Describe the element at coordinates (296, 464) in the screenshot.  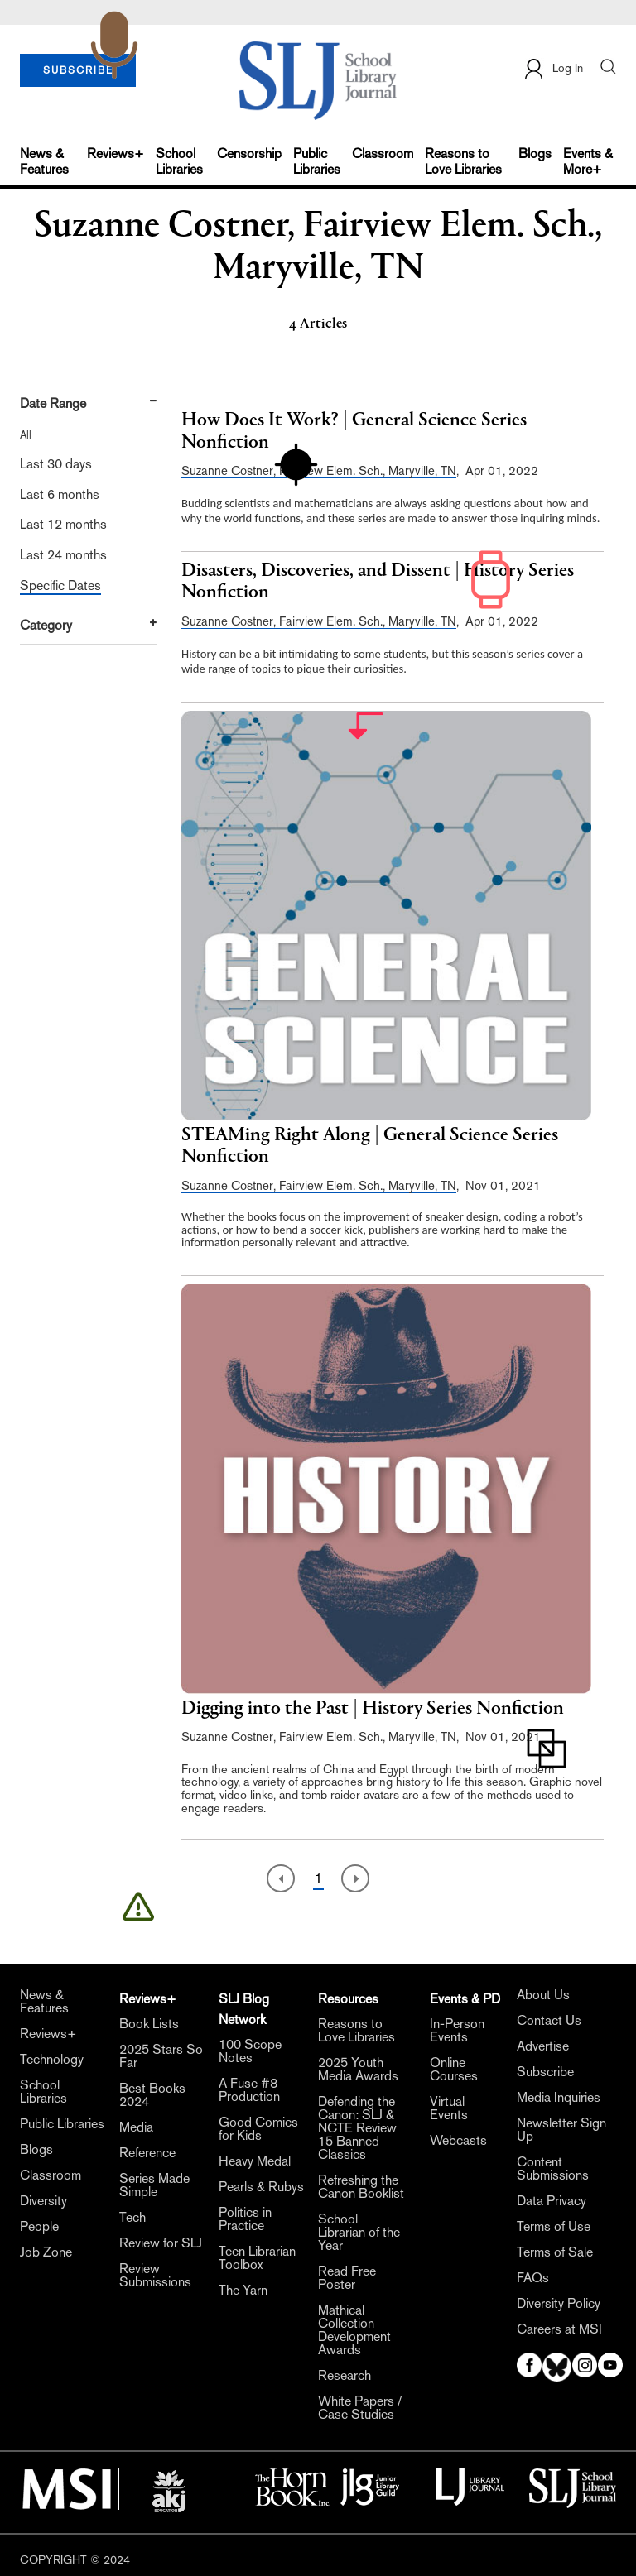
I see `center map on current location` at that location.